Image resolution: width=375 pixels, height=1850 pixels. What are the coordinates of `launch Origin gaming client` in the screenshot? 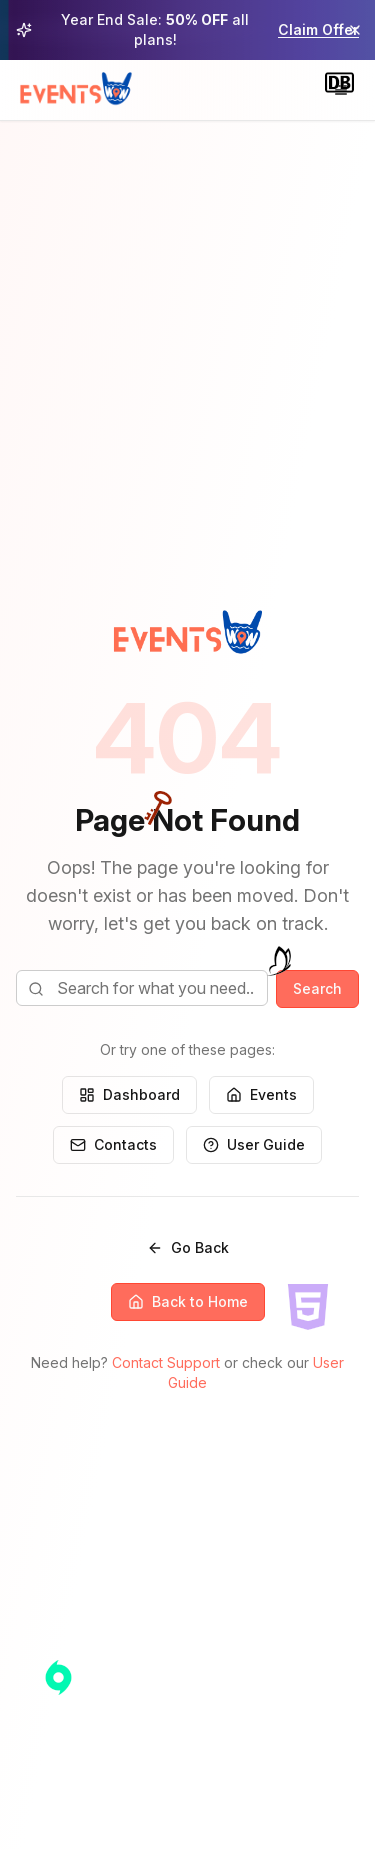 It's located at (58, 1677).